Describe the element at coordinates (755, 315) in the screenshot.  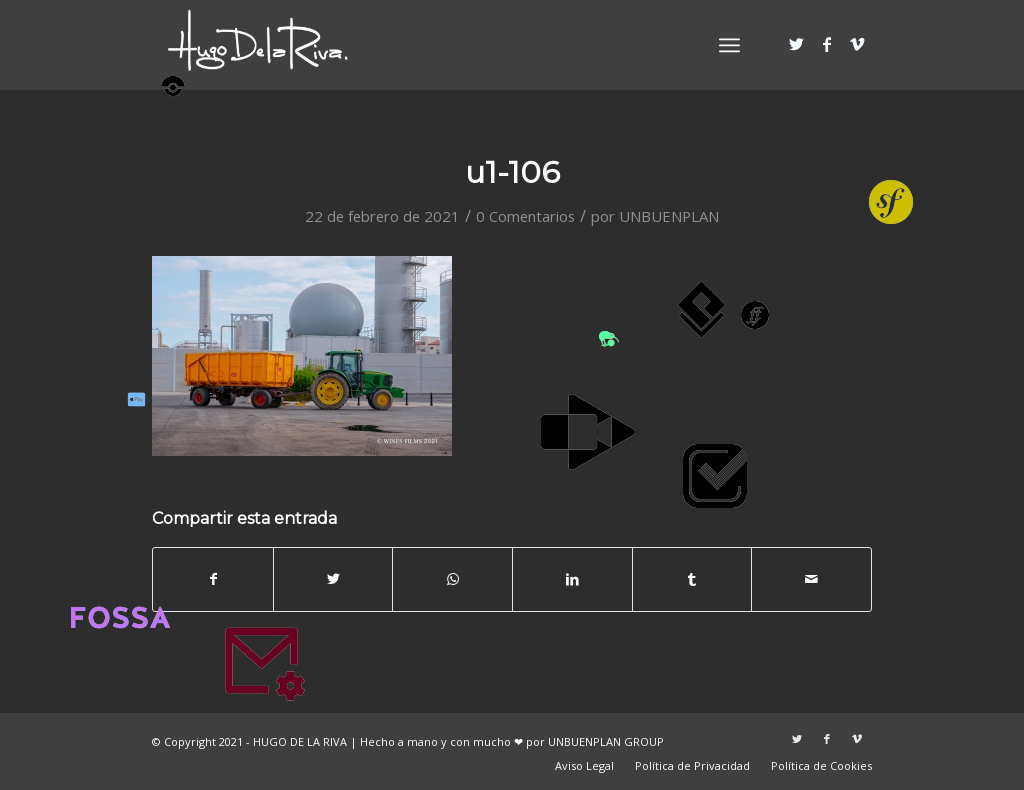
I see `open FontForge font editor application` at that location.